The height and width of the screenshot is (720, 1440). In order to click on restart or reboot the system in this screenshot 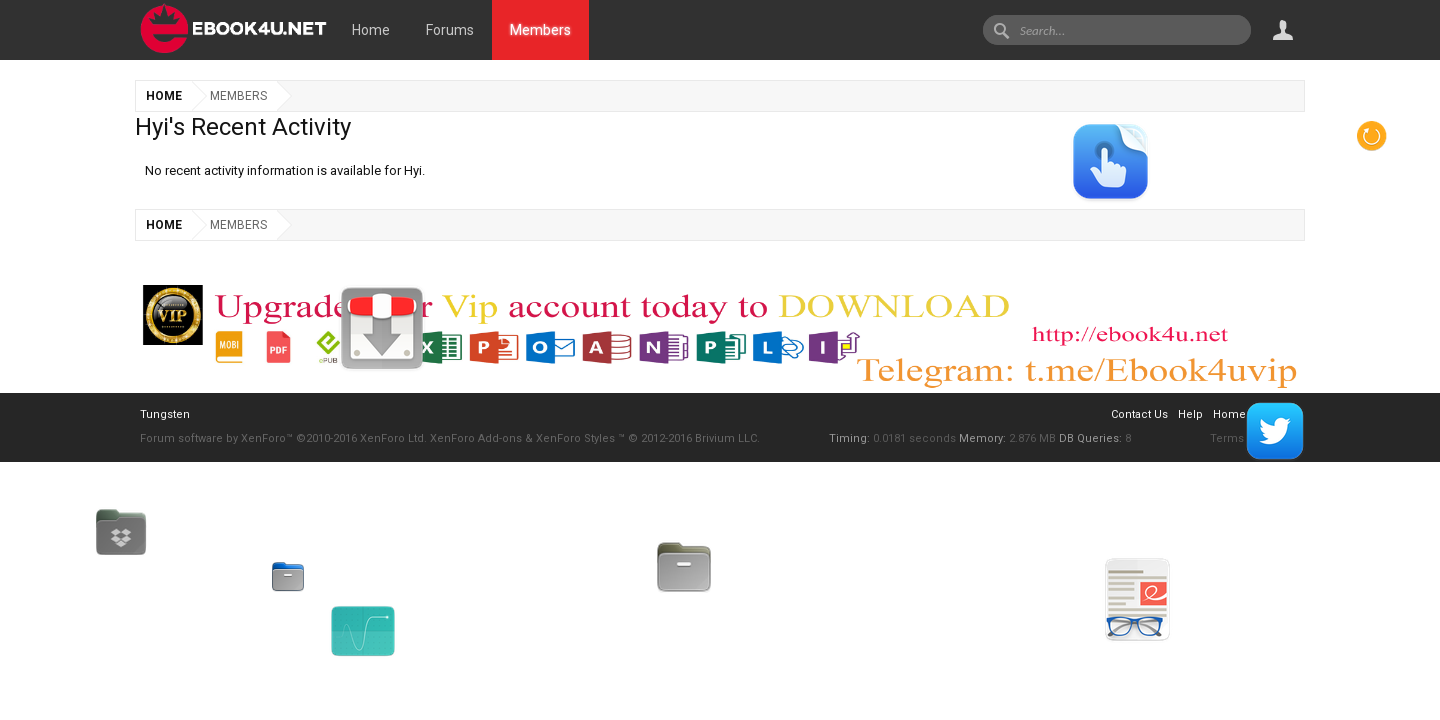, I will do `click(1372, 136)`.